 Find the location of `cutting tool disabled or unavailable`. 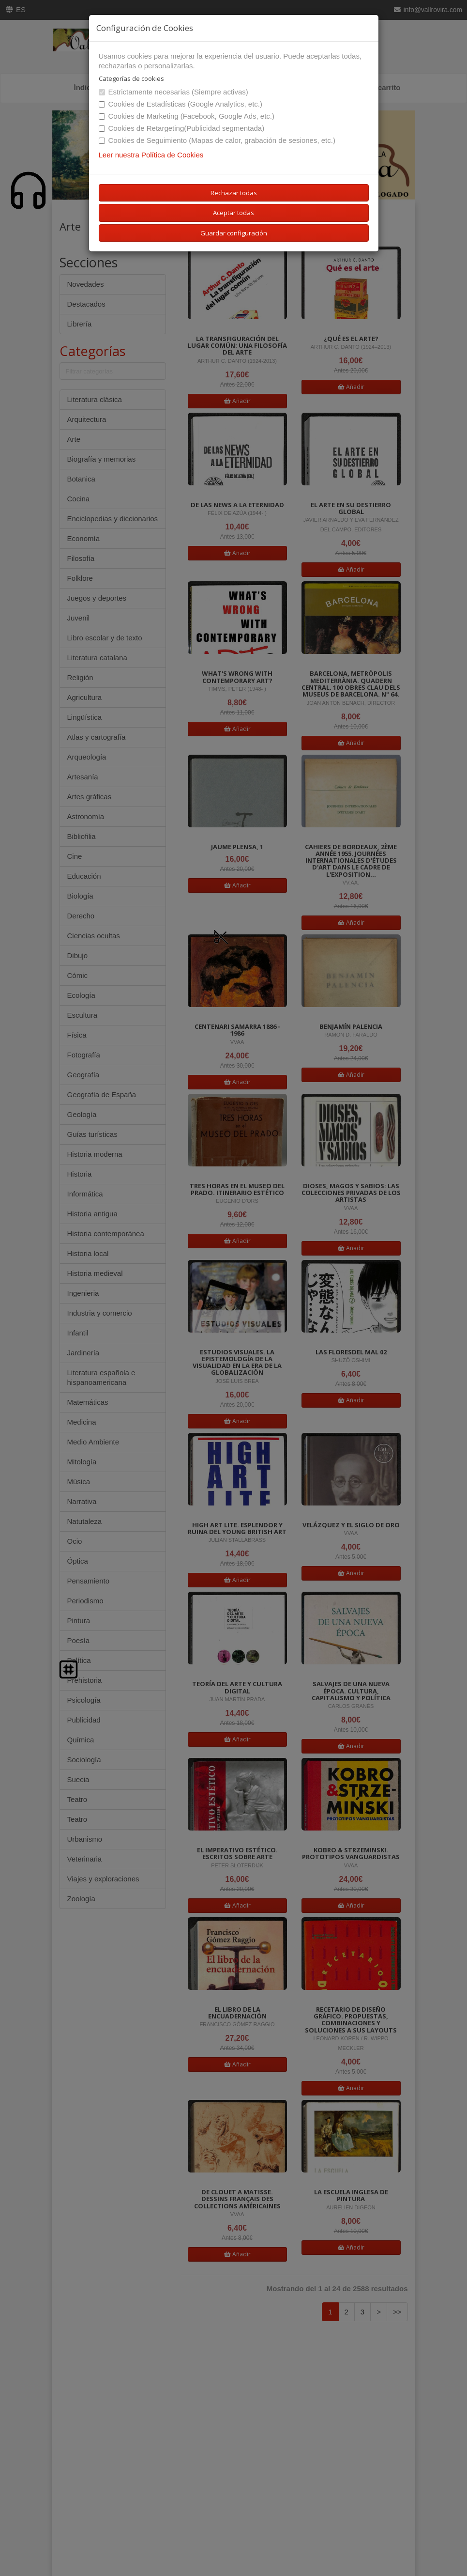

cutting tool disabled or unavailable is located at coordinates (221, 937).